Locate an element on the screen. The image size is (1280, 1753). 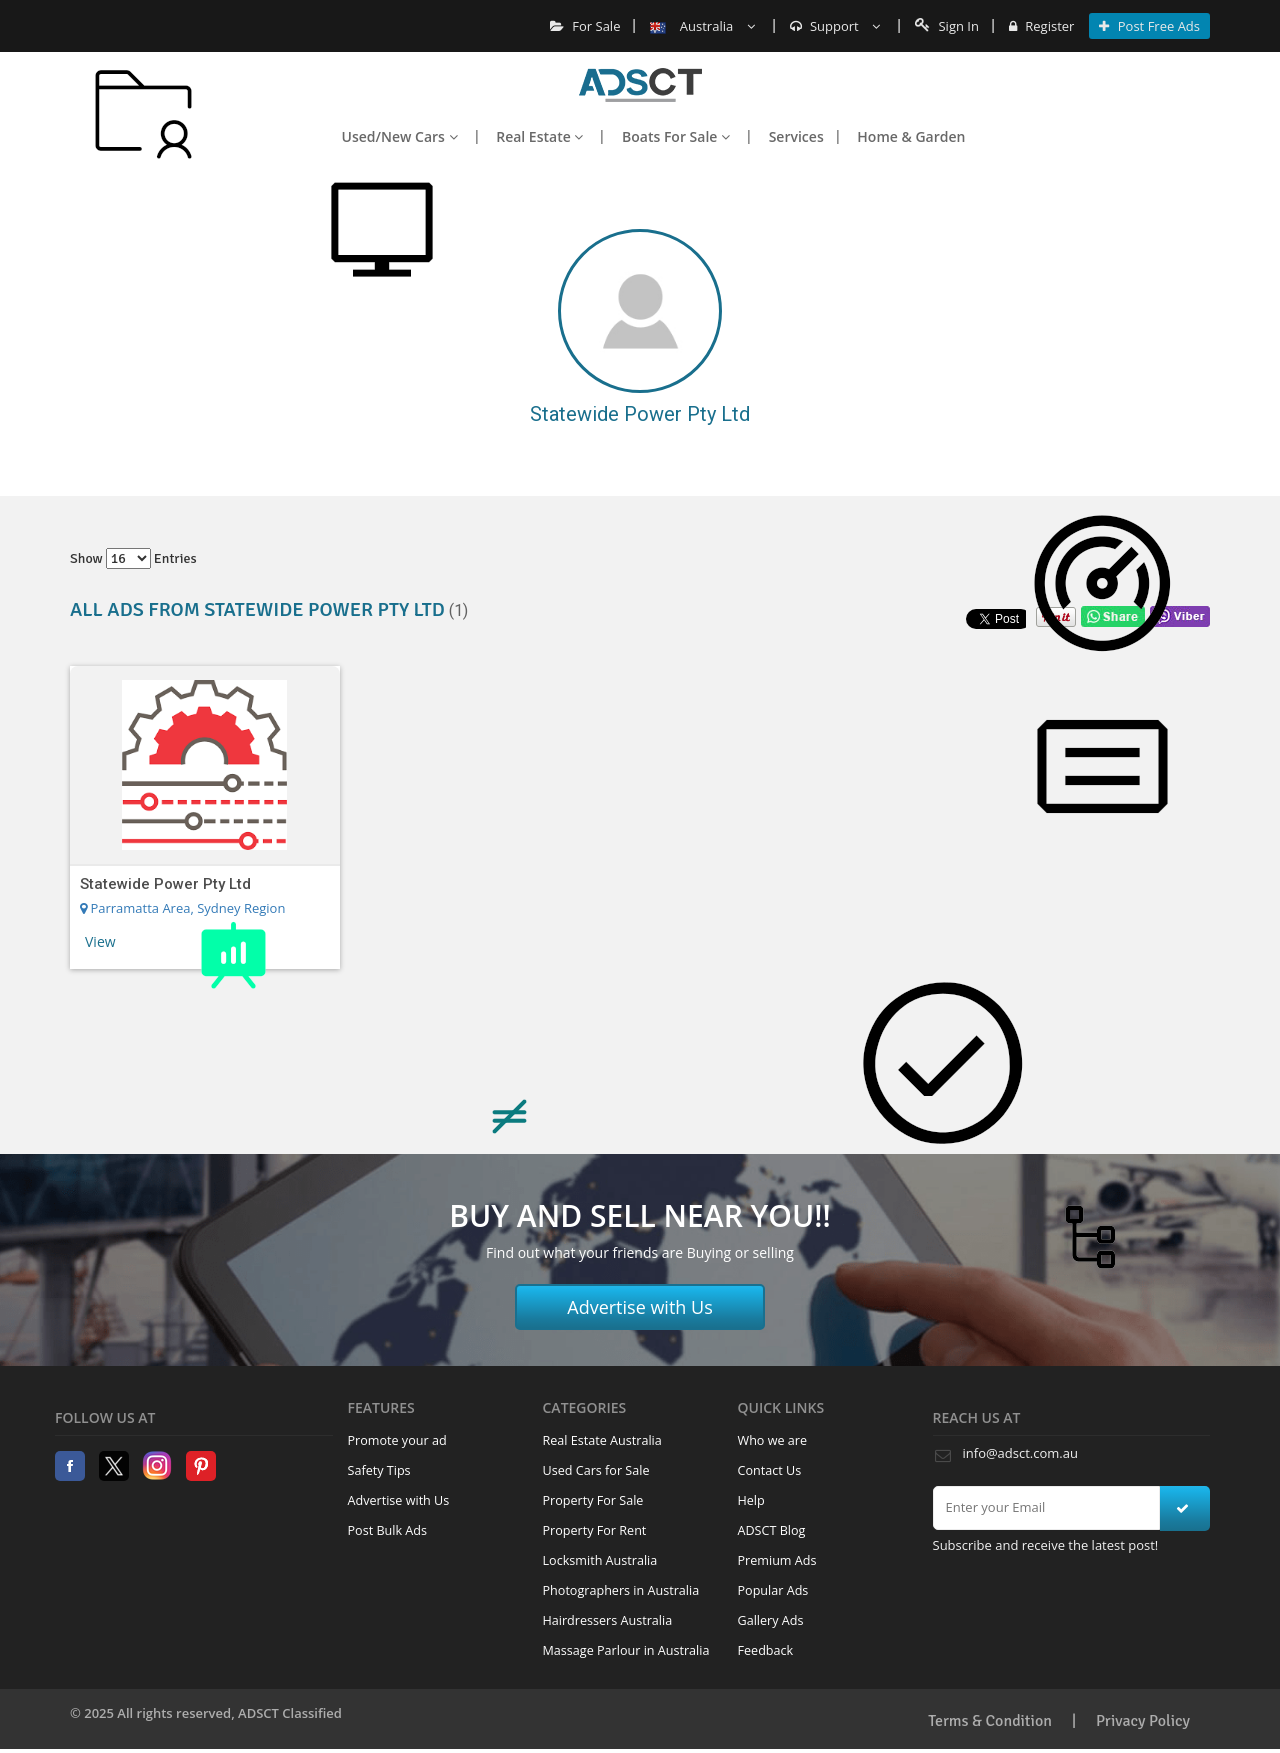
view hierarchical folder structure is located at coordinates (1088, 1237).